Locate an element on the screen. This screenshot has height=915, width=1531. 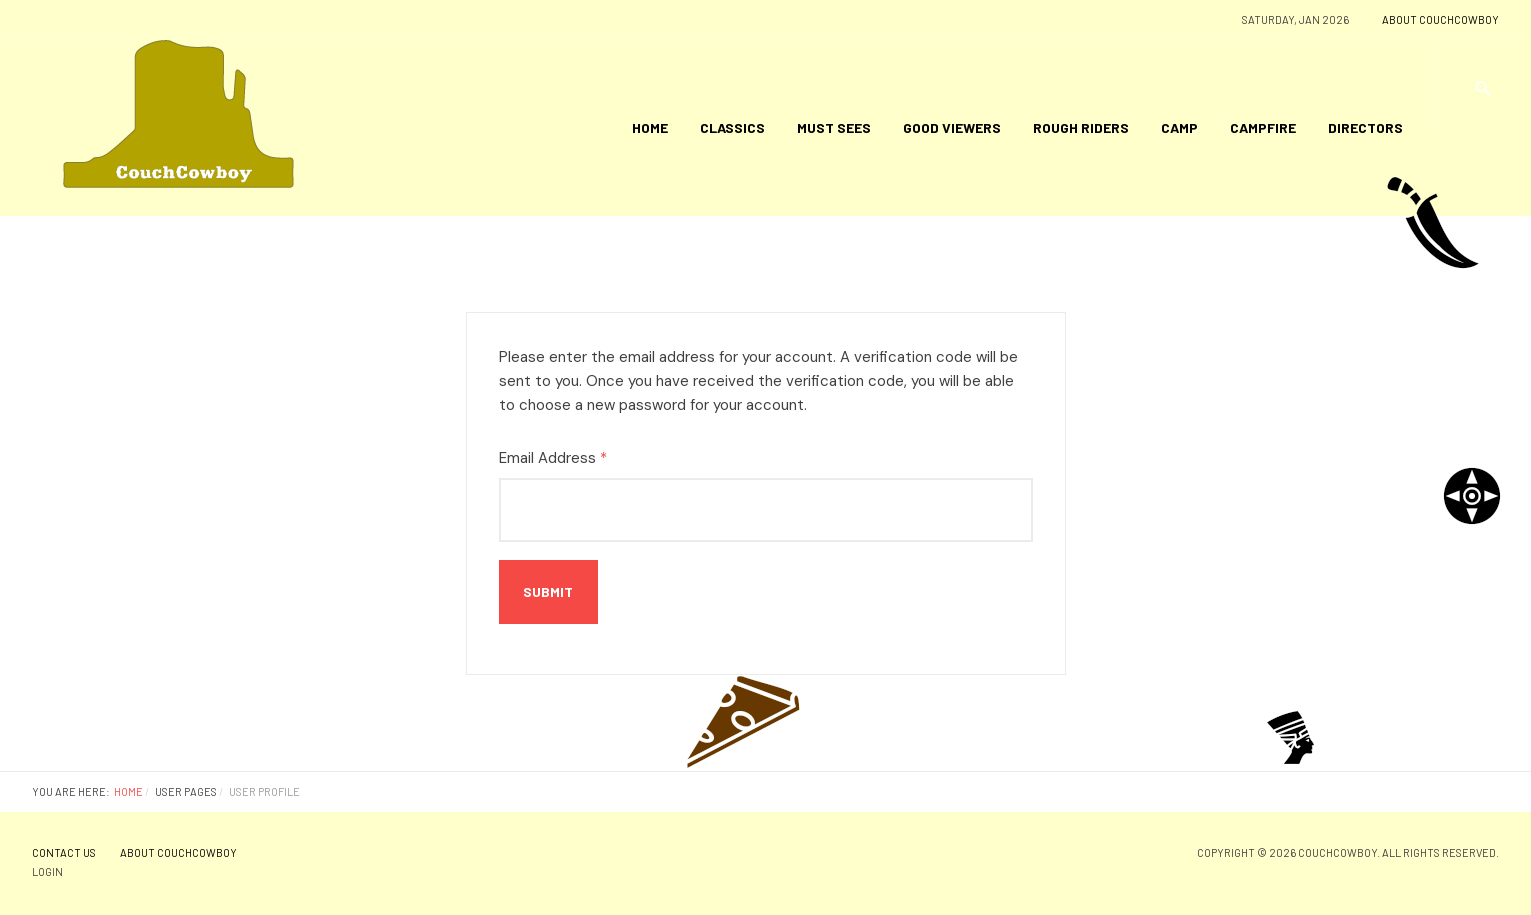
equip a dagger or knife weapon is located at coordinates (1433, 223).